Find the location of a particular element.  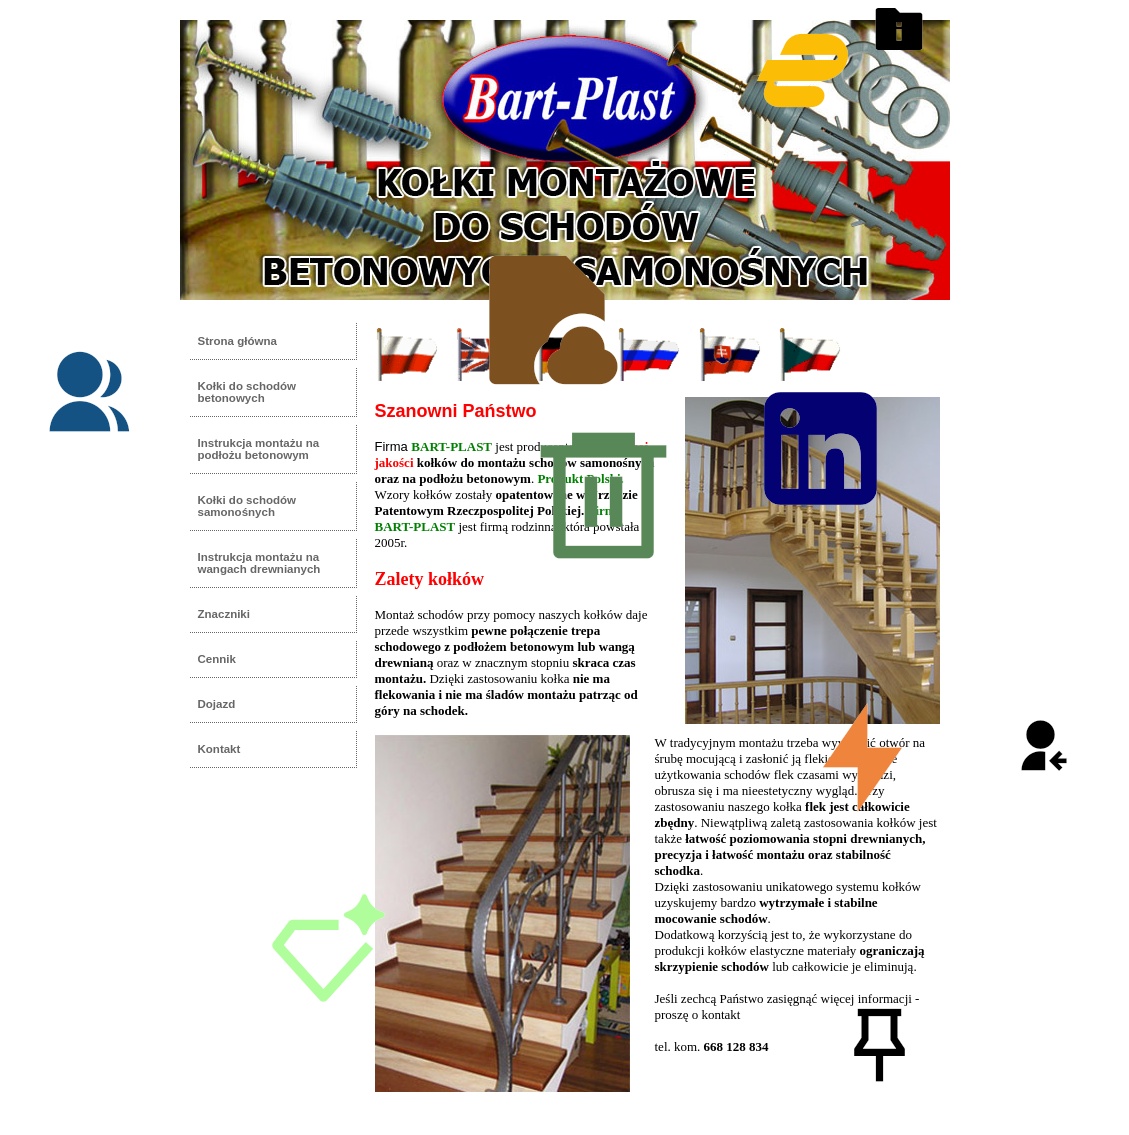

access cloud-synced documents is located at coordinates (547, 320).